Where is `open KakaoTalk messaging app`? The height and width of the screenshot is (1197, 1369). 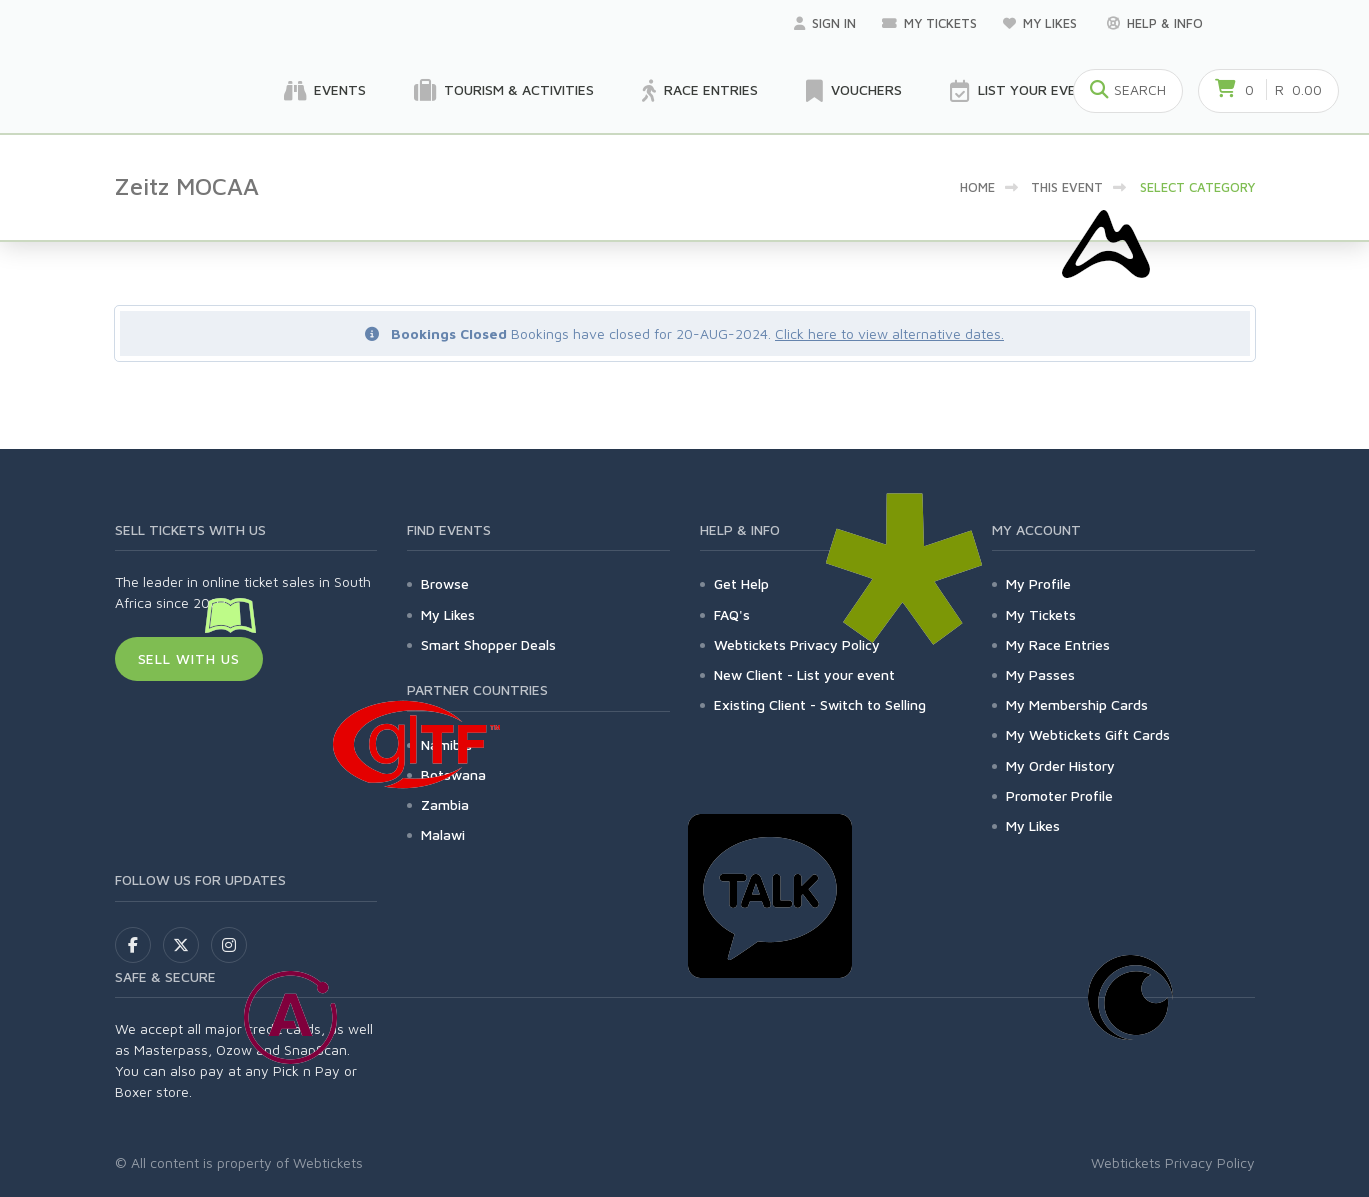 open KakaoTalk messaging app is located at coordinates (770, 896).